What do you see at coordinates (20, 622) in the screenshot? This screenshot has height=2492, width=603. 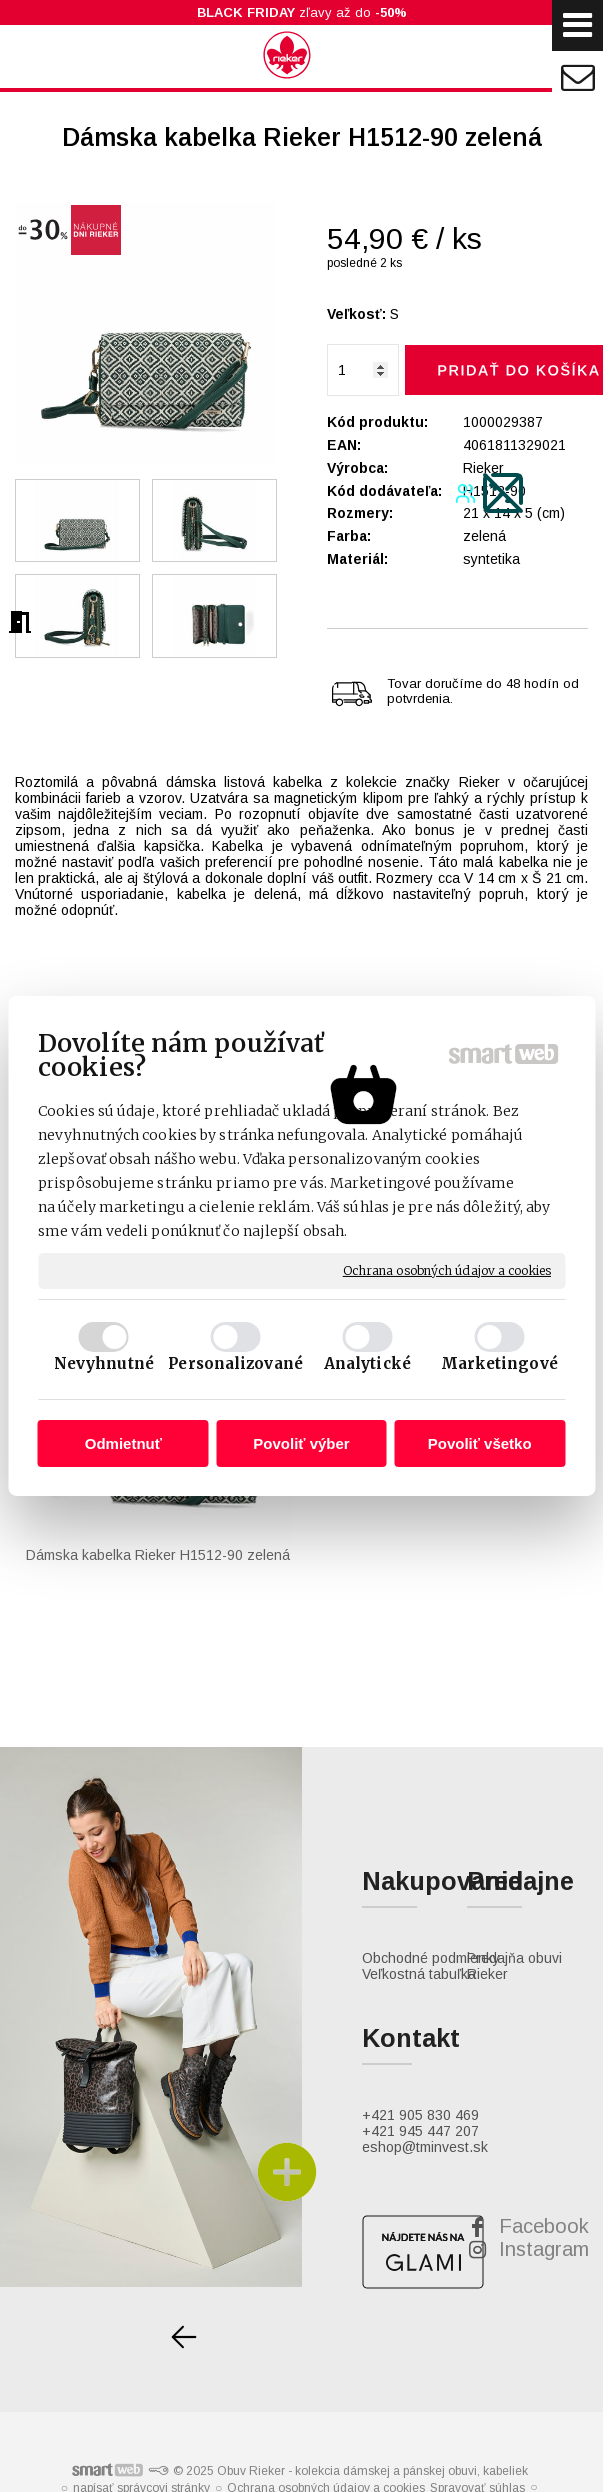 I see `access meeting room booking` at bounding box center [20, 622].